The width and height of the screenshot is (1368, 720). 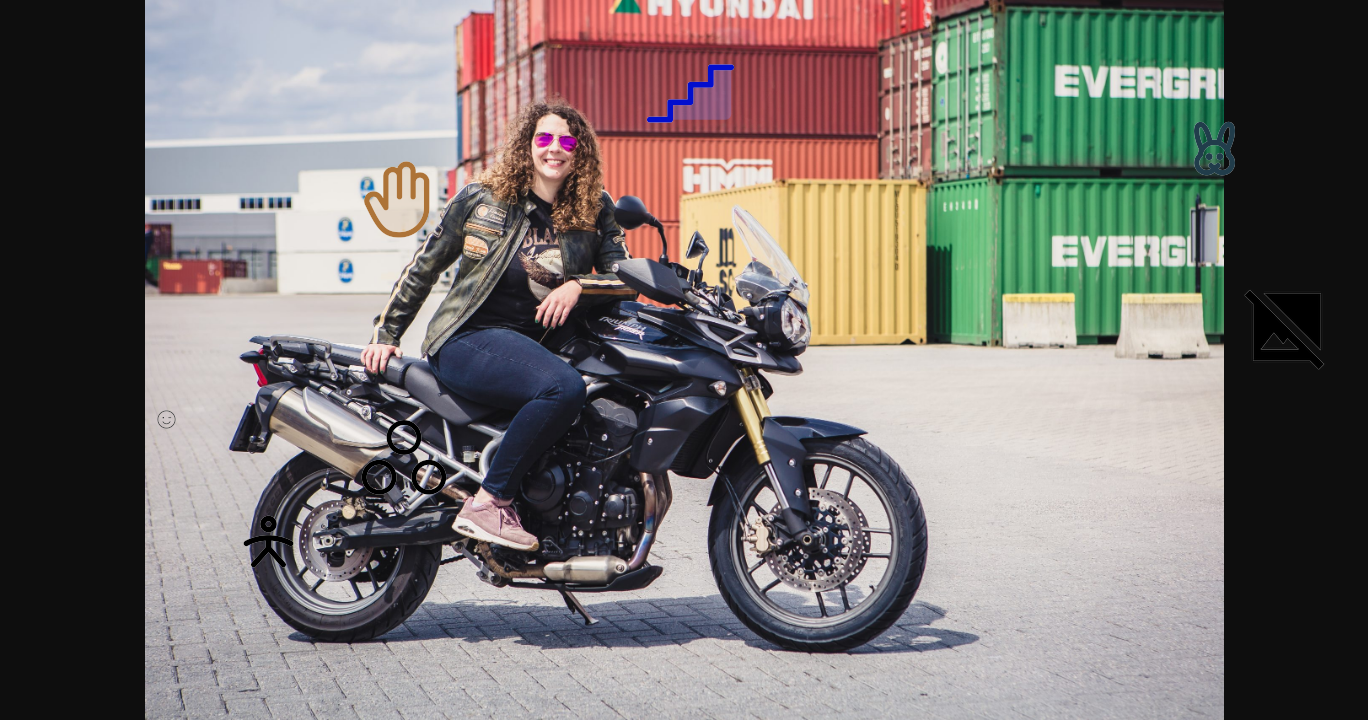 What do you see at coordinates (268, 542) in the screenshot?
I see `view user profile` at bounding box center [268, 542].